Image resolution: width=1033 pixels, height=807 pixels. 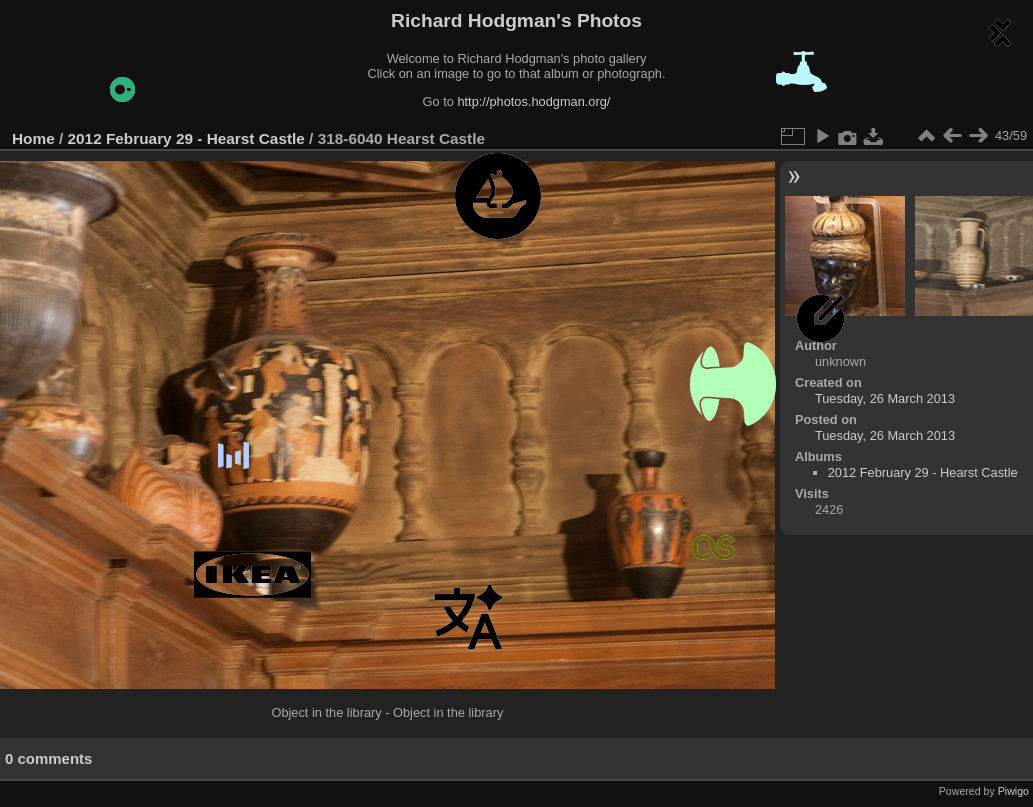 I want to click on open the OpenSea NFT marketplace, so click(x=498, y=196).